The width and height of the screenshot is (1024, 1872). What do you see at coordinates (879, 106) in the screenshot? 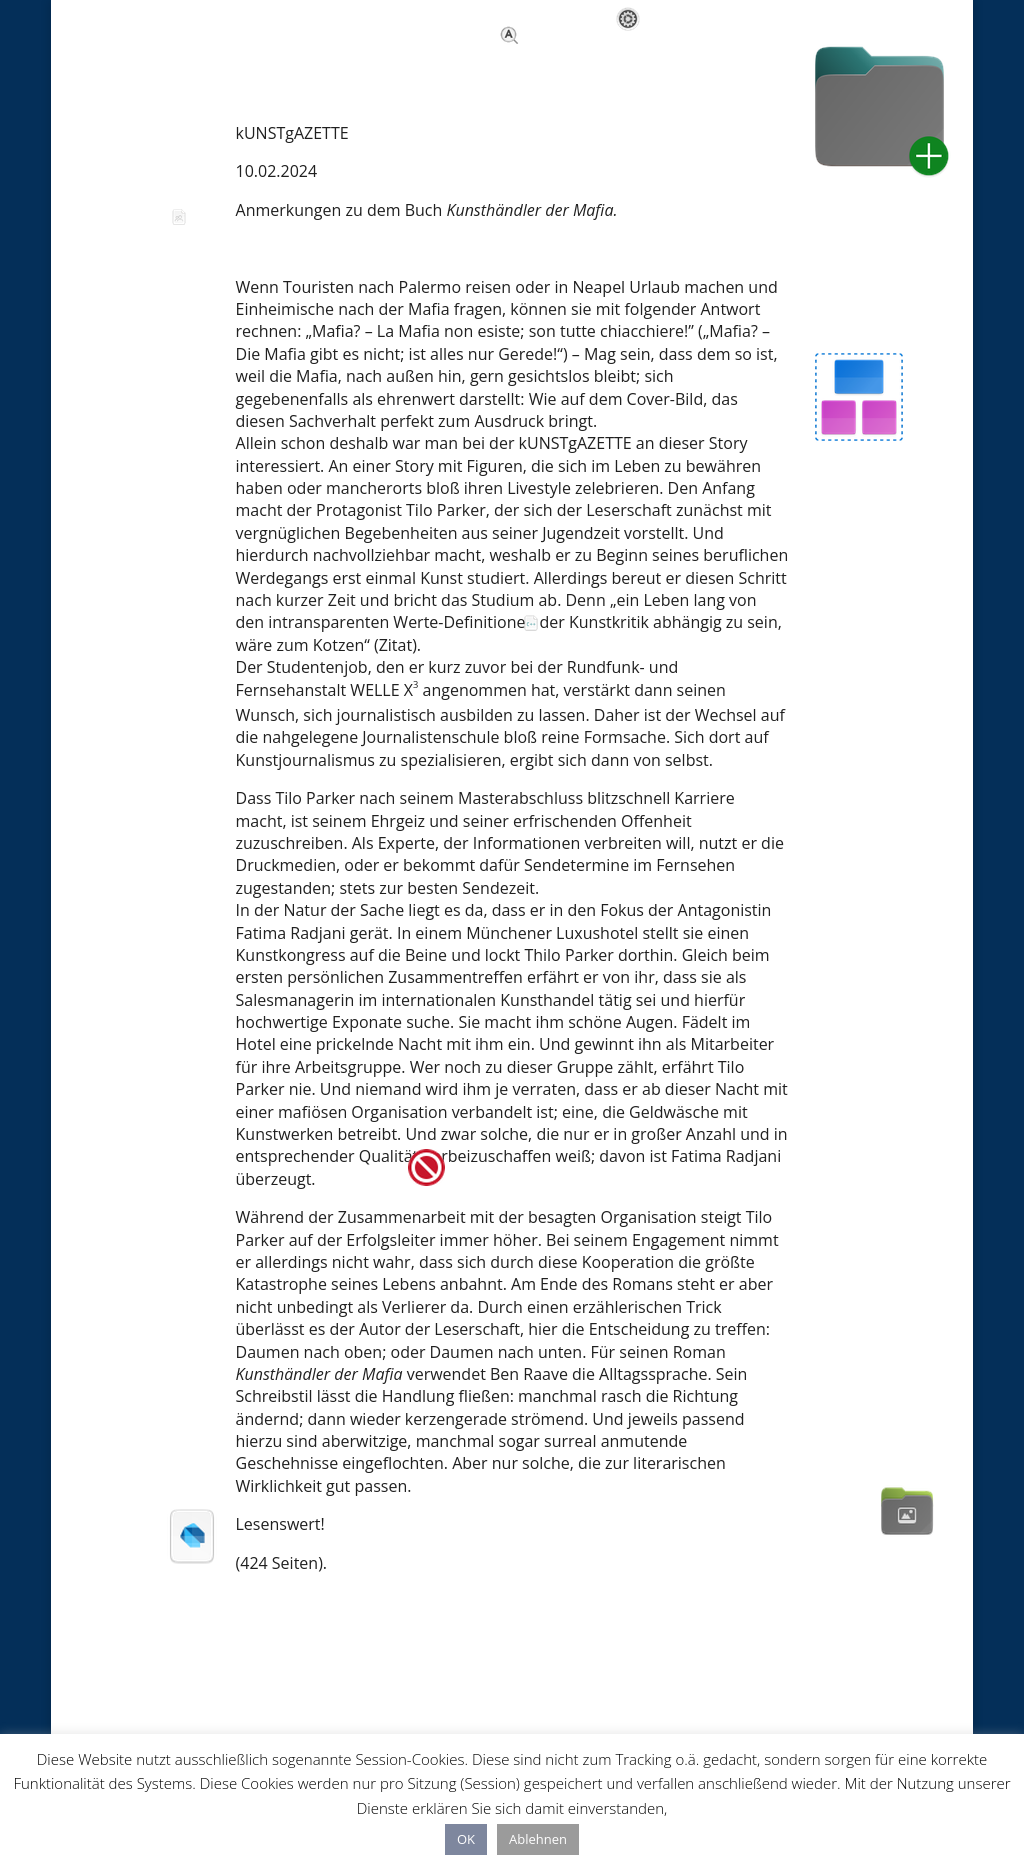
I see `create a new folder` at bounding box center [879, 106].